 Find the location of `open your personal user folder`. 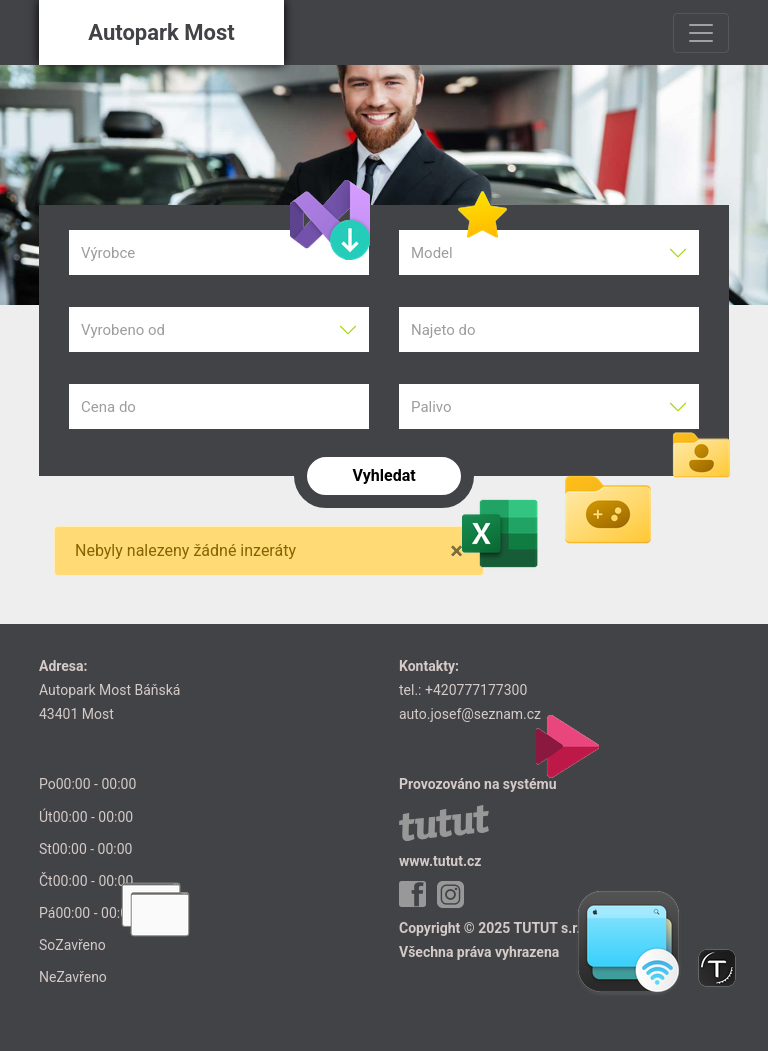

open your personal user folder is located at coordinates (701, 456).